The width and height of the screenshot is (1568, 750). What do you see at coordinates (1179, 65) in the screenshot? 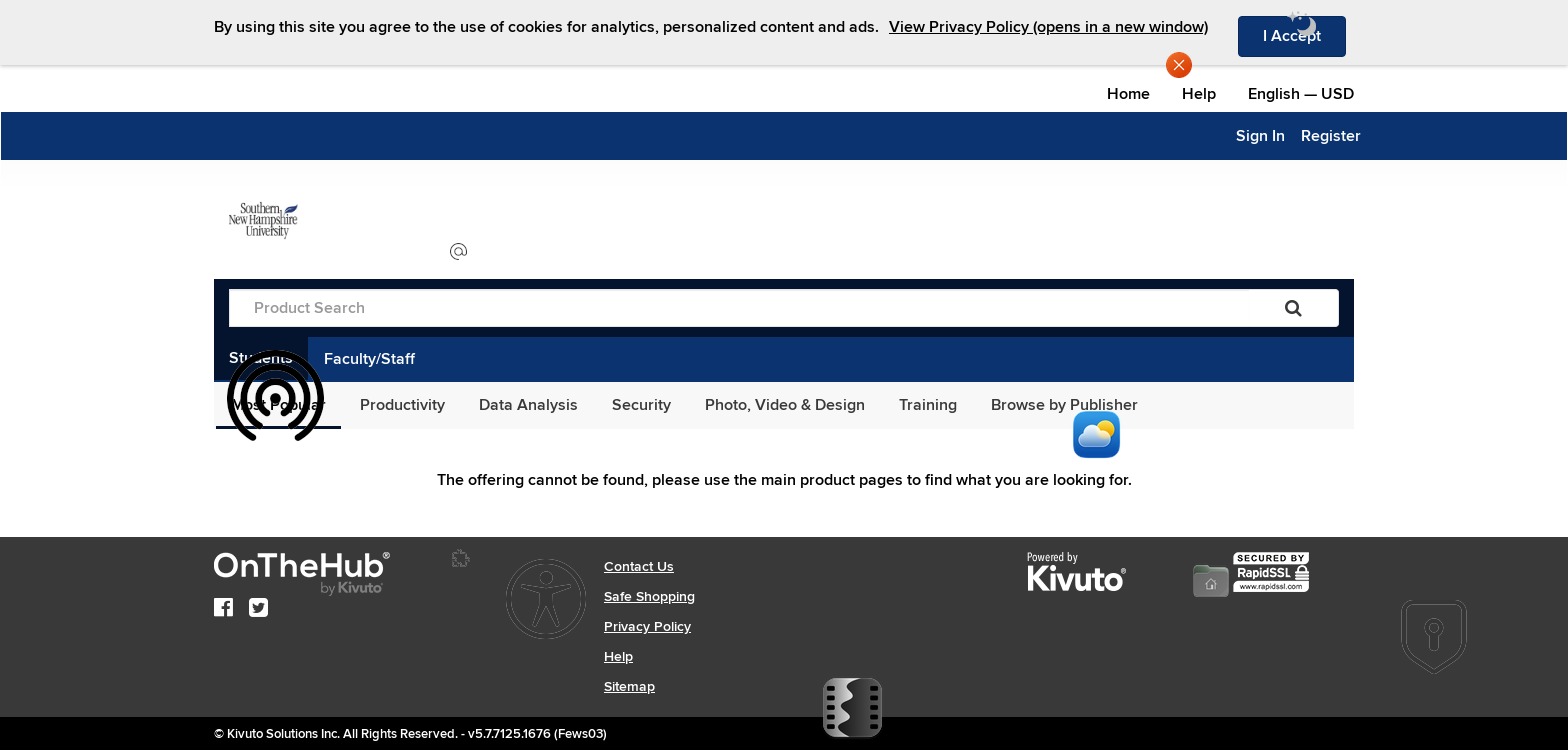
I see `indicates an error or failed action` at bounding box center [1179, 65].